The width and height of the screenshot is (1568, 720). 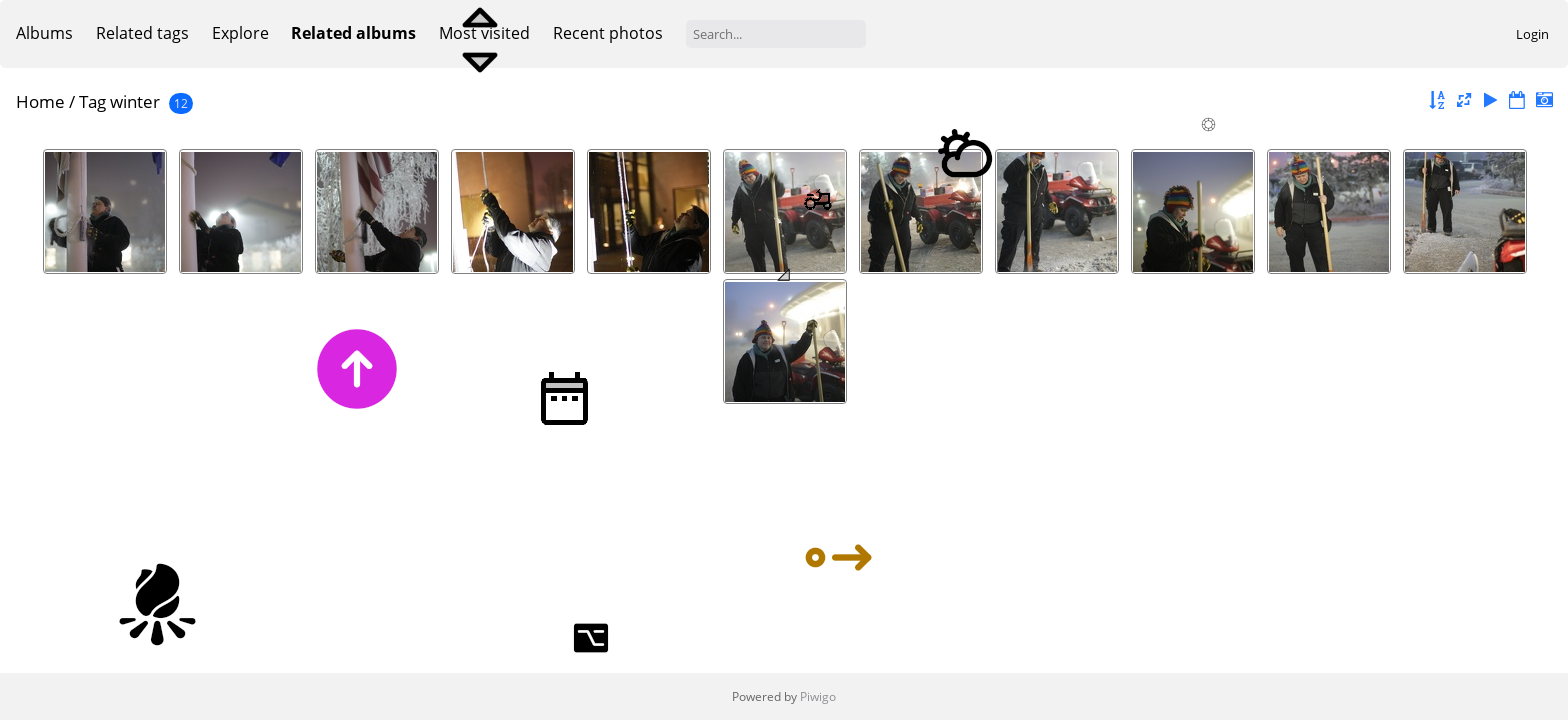 I want to click on access casino or gambling games, so click(x=1208, y=124).